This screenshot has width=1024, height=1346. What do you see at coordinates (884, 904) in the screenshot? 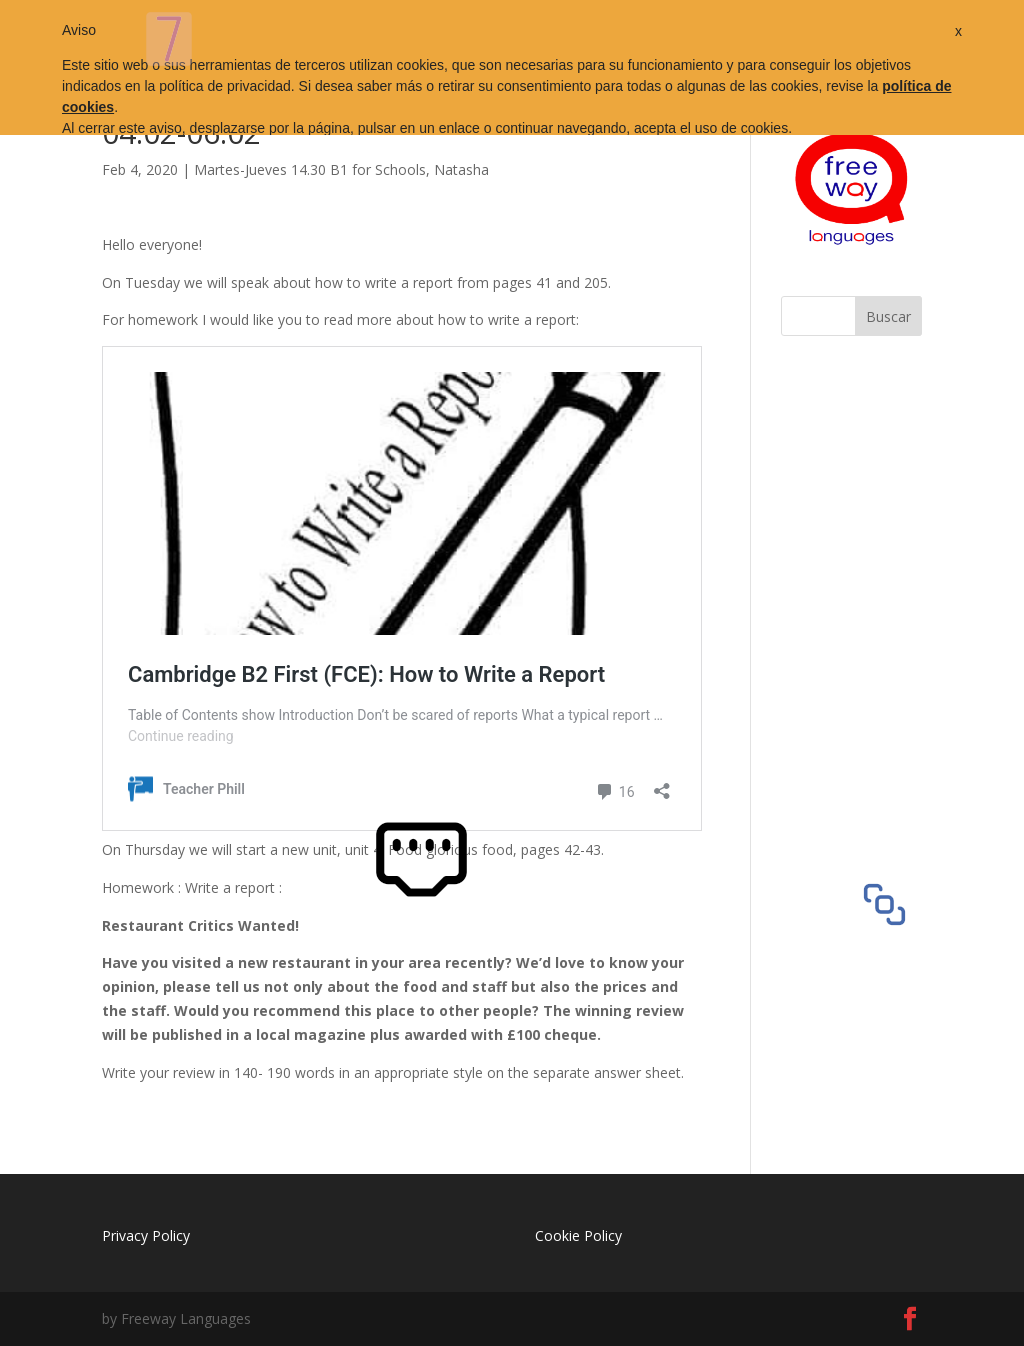
I see `bring selected layer to front` at bounding box center [884, 904].